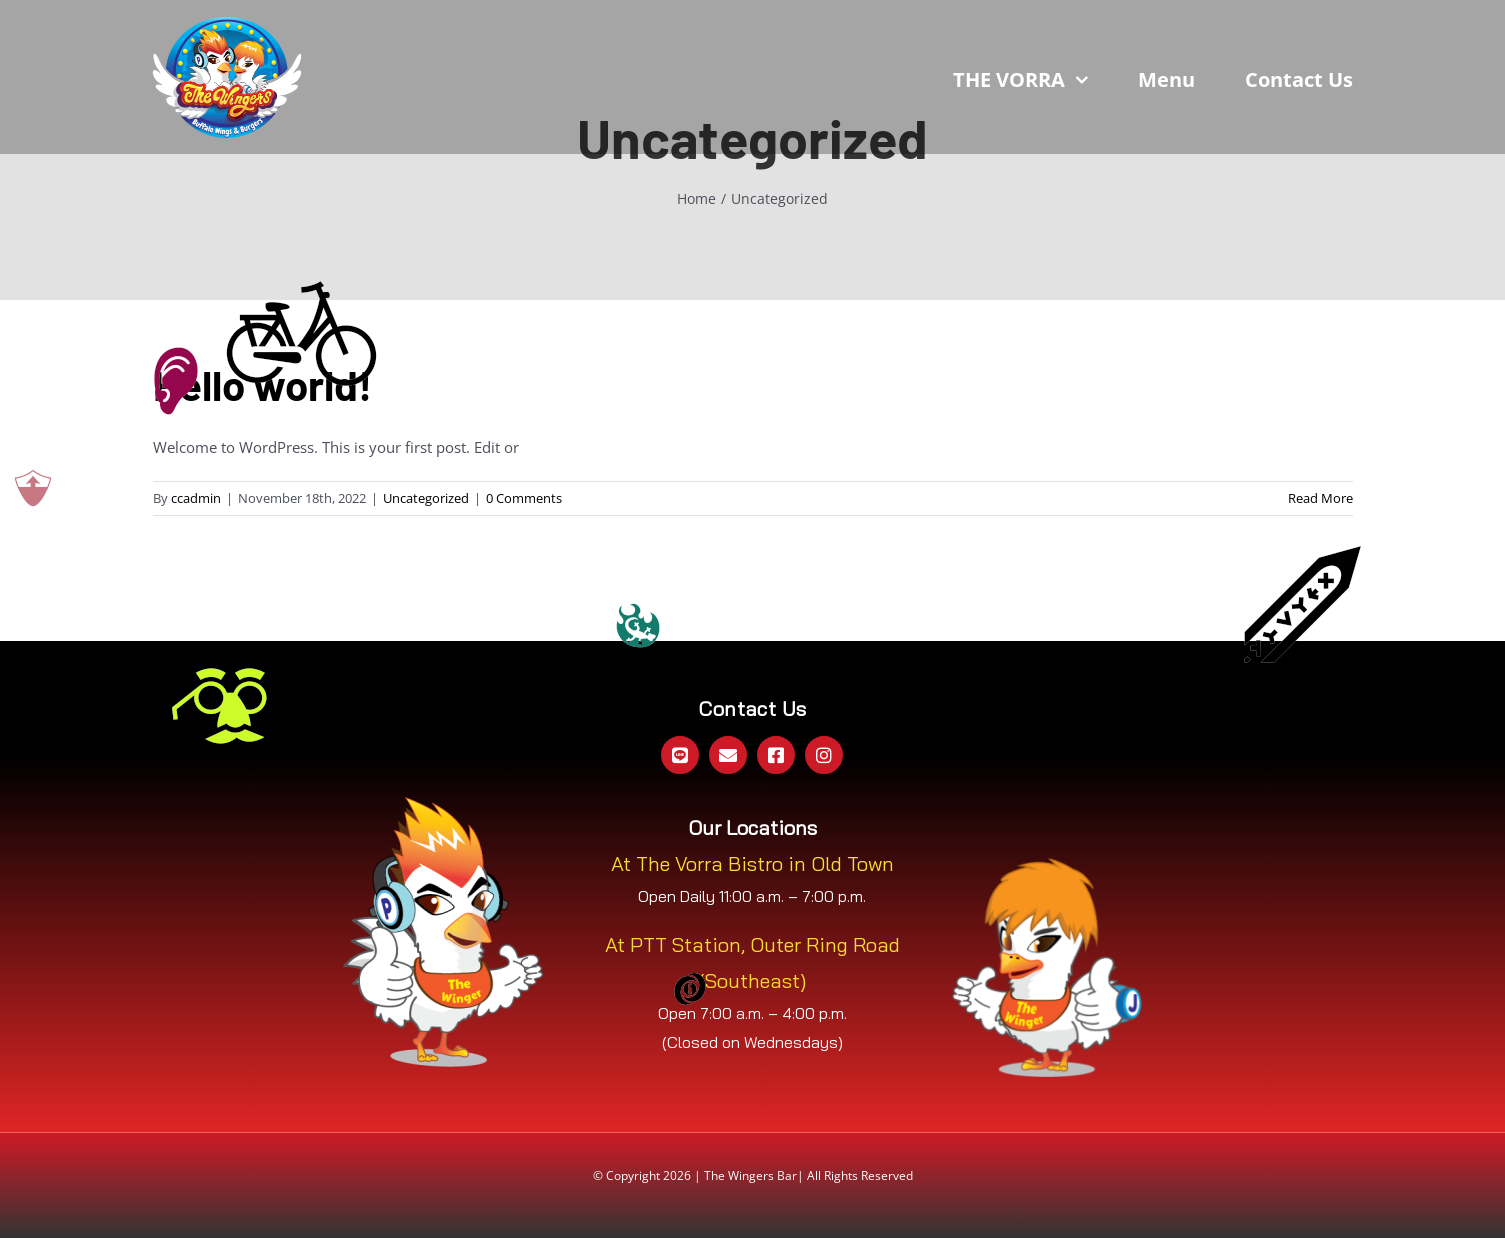 This screenshot has height=1238, width=1505. What do you see at coordinates (1302, 604) in the screenshot?
I see `equip a magical or enchanted weapon` at bounding box center [1302, 604].